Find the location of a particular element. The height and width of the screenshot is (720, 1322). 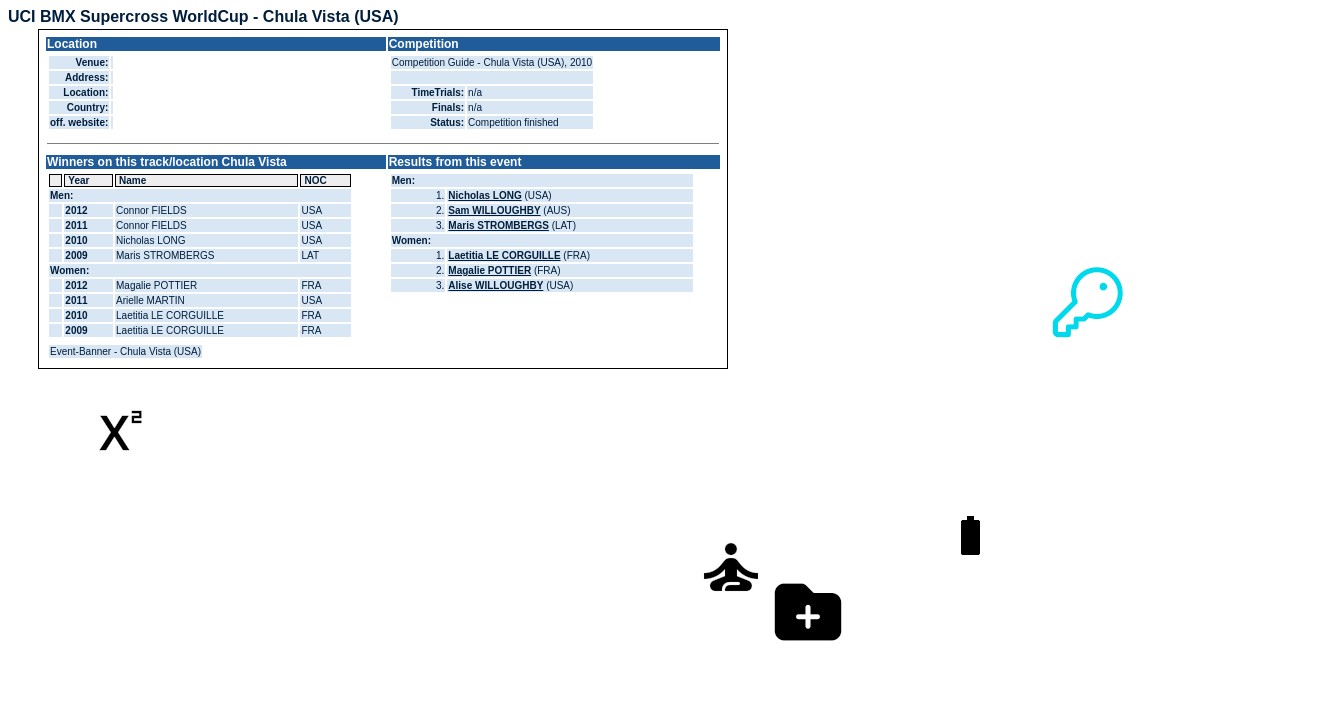

indicates current battery level is located at coordinates (970, 535).